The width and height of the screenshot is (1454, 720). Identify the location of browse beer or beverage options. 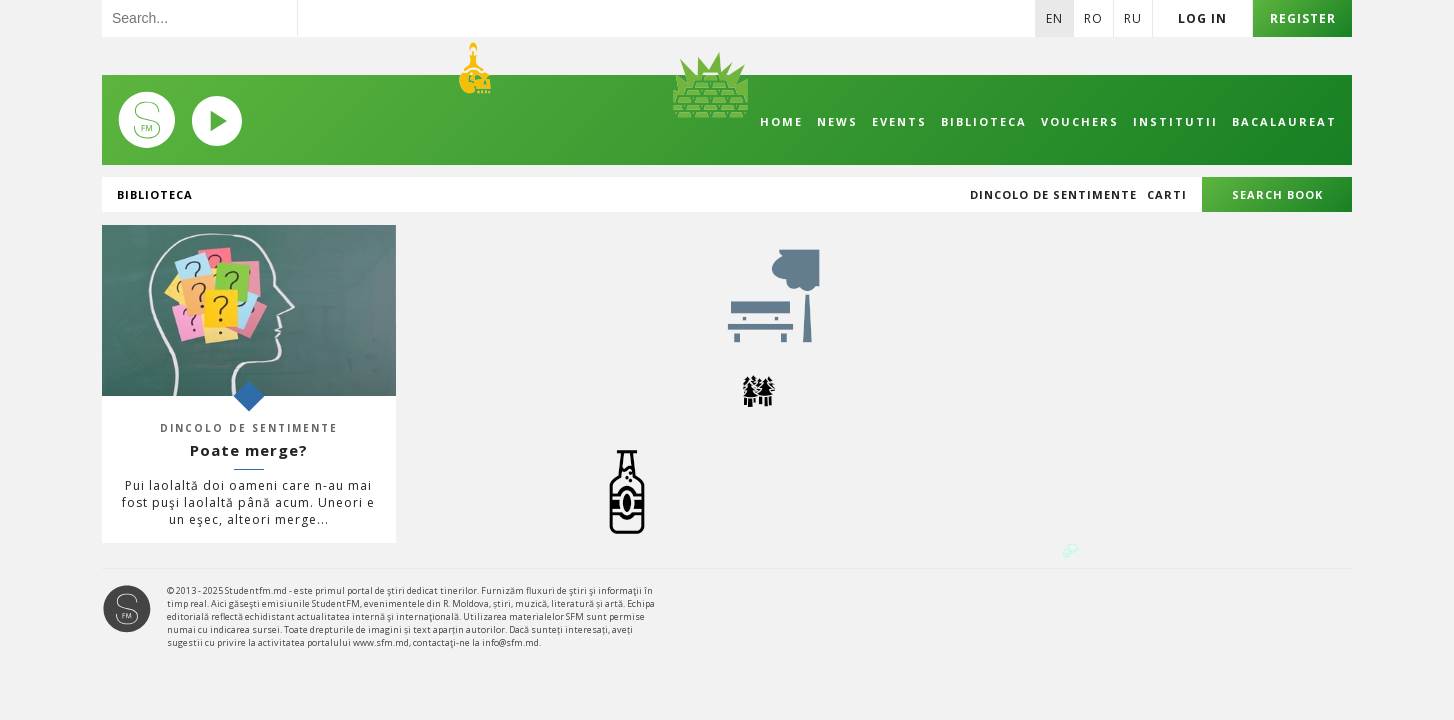
(627, 492).